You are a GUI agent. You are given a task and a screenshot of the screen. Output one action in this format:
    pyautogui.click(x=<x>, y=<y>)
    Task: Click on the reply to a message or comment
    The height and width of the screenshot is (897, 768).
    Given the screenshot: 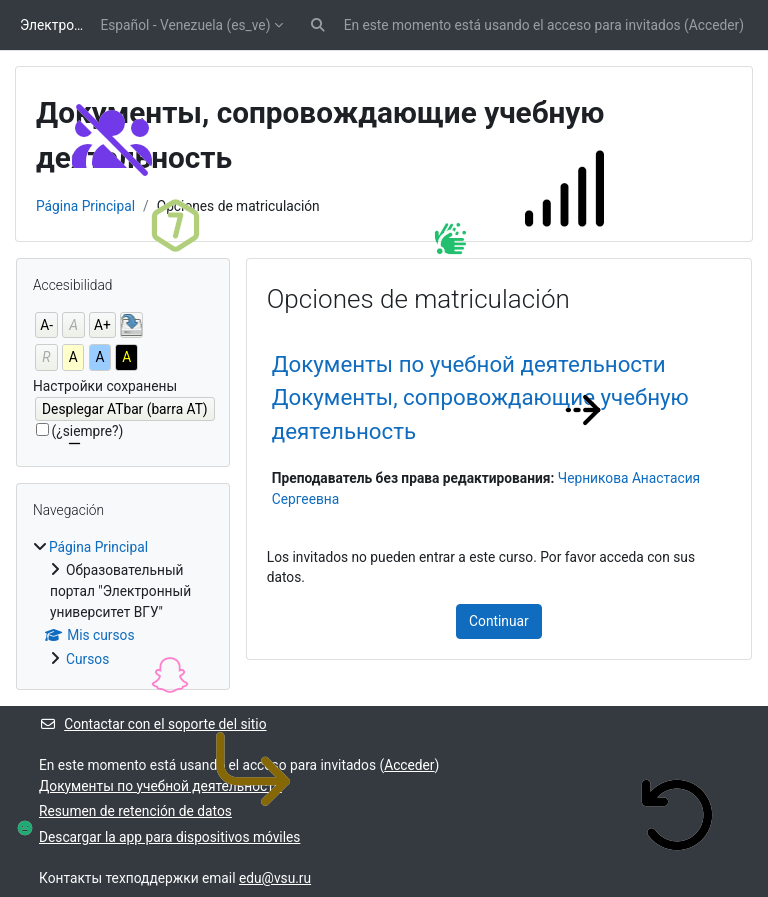 What is the action you would take?
    pyautogui.click(x=253, y=769)
    